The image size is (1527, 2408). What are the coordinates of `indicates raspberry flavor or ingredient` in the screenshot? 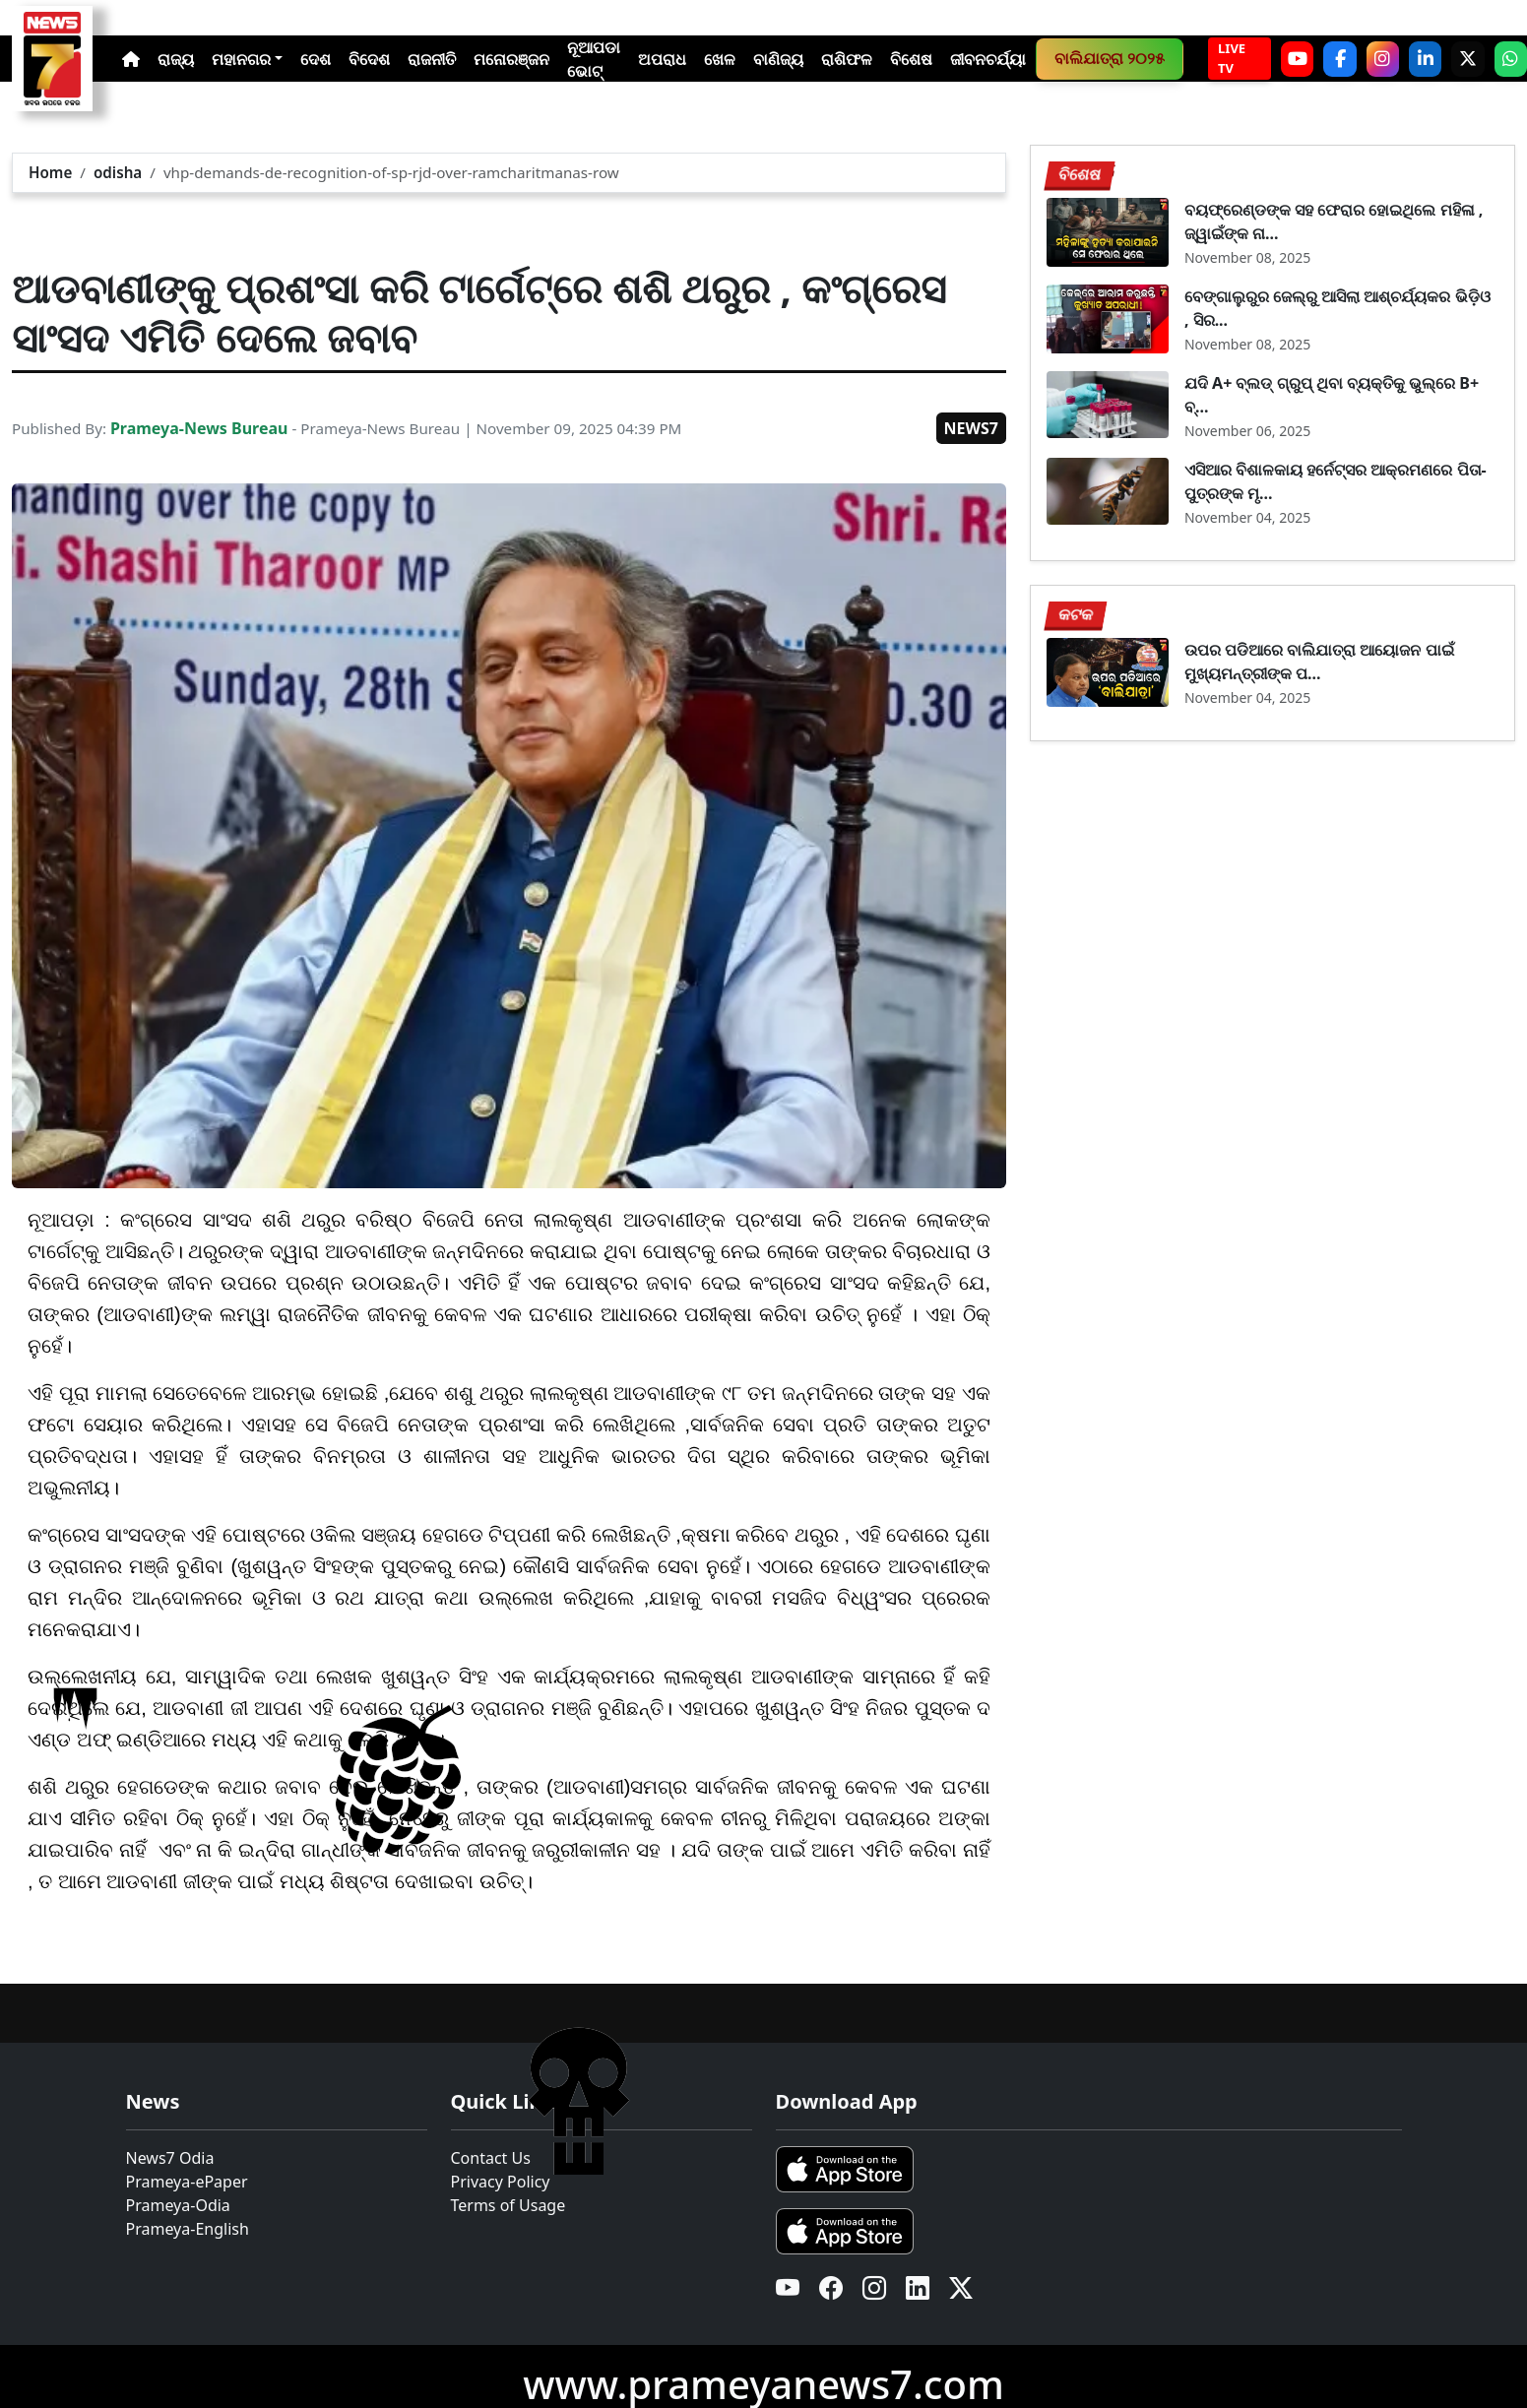 It's located at (398, 1779).